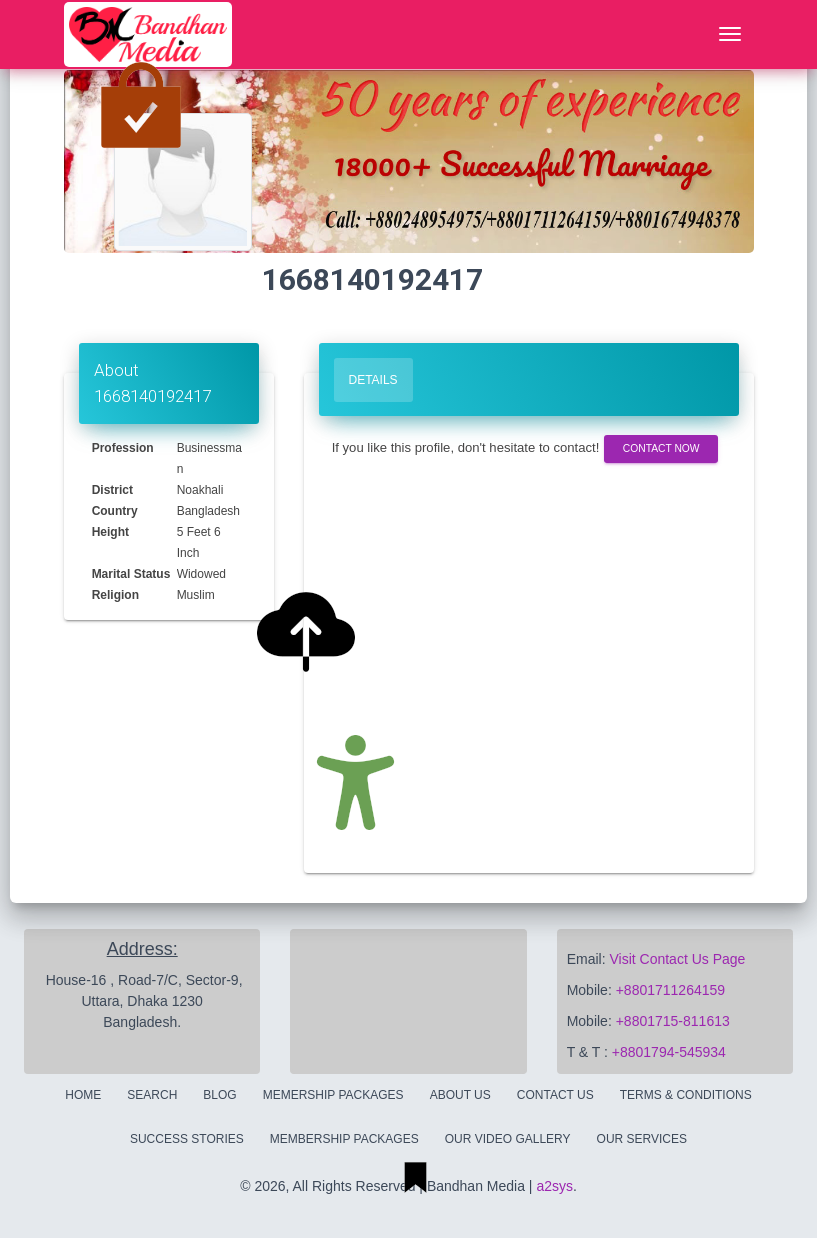  What do you see at coordinates (355, 782) in the screenshot?
I see `access accessibility settings` at bounding box center [355, 782].